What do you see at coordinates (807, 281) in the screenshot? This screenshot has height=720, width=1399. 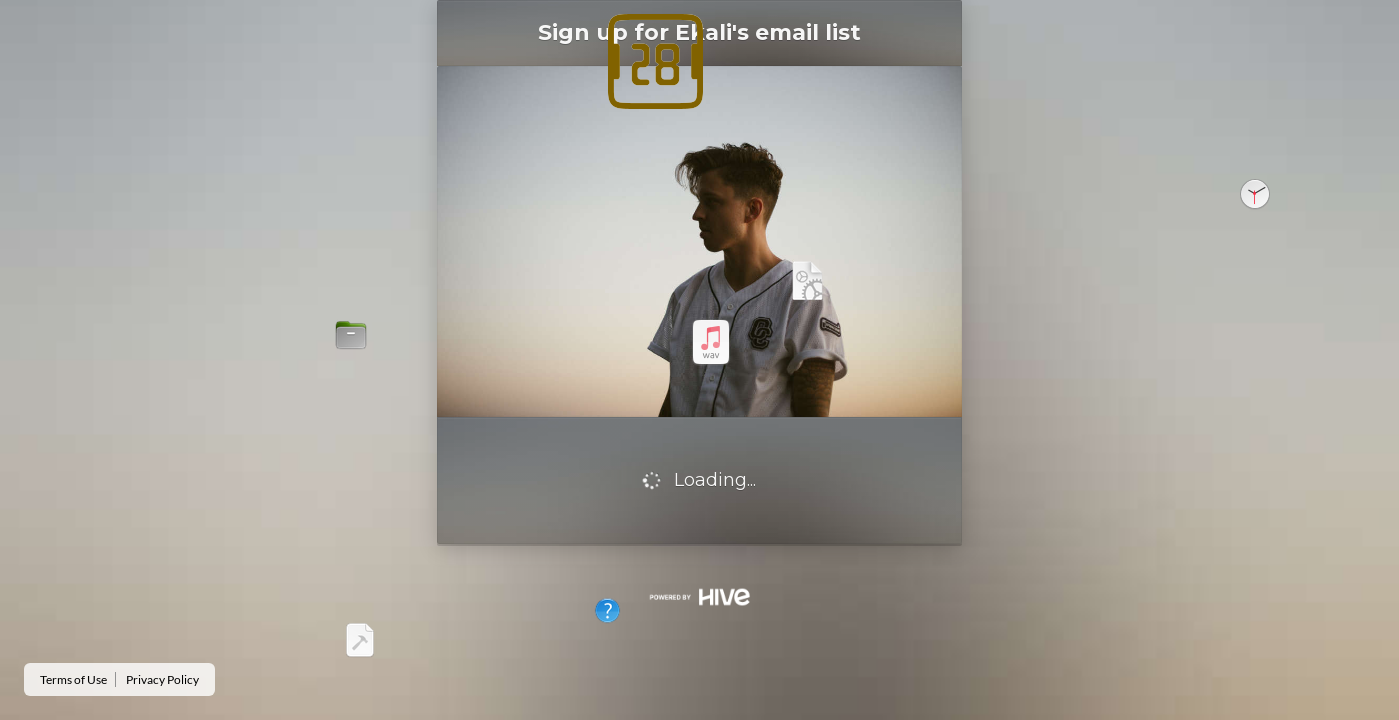 I see `shared library file used by system applications` at bounding box center [807, 281].